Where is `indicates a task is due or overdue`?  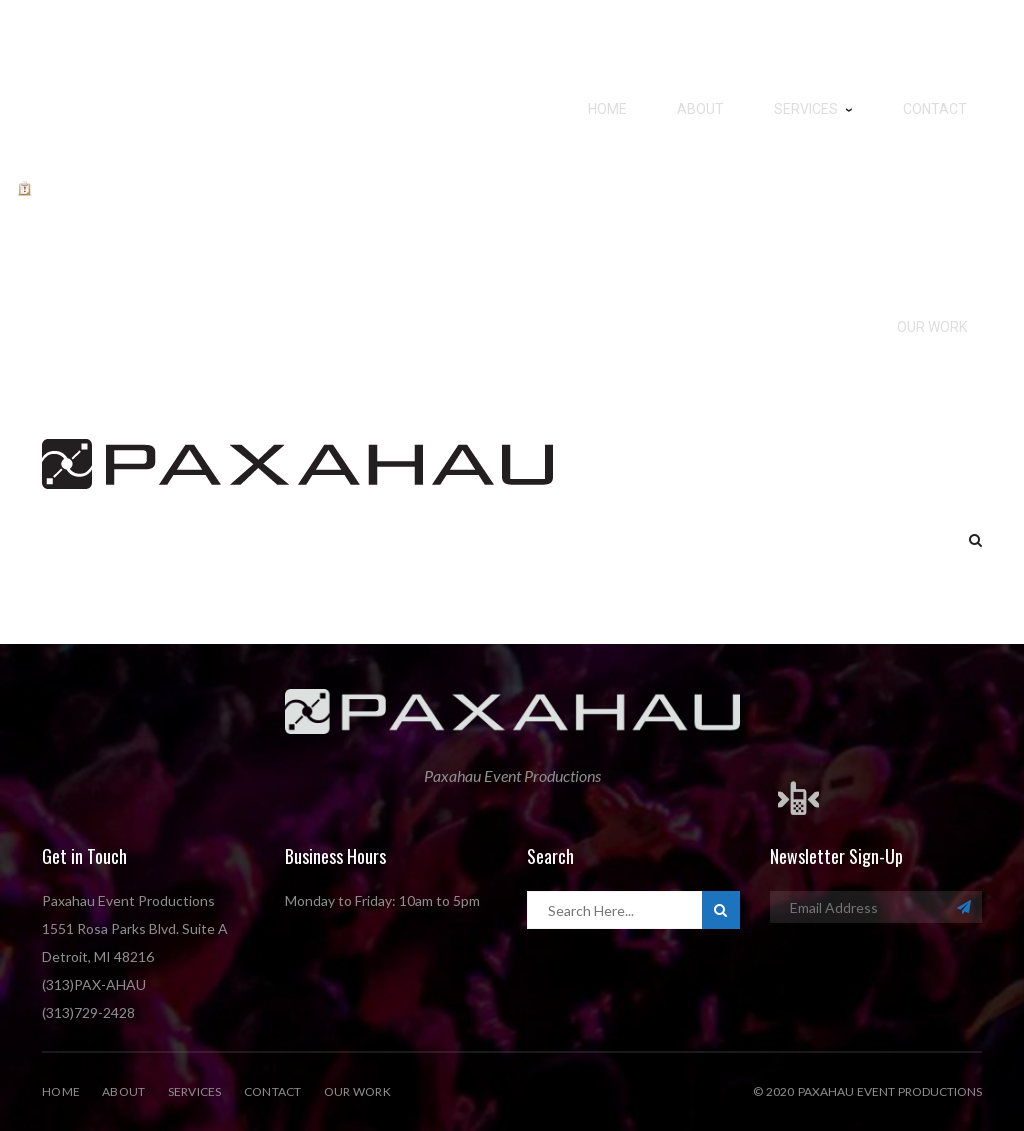
indicates a task is due or overdue is located at coordinates (24, 188).